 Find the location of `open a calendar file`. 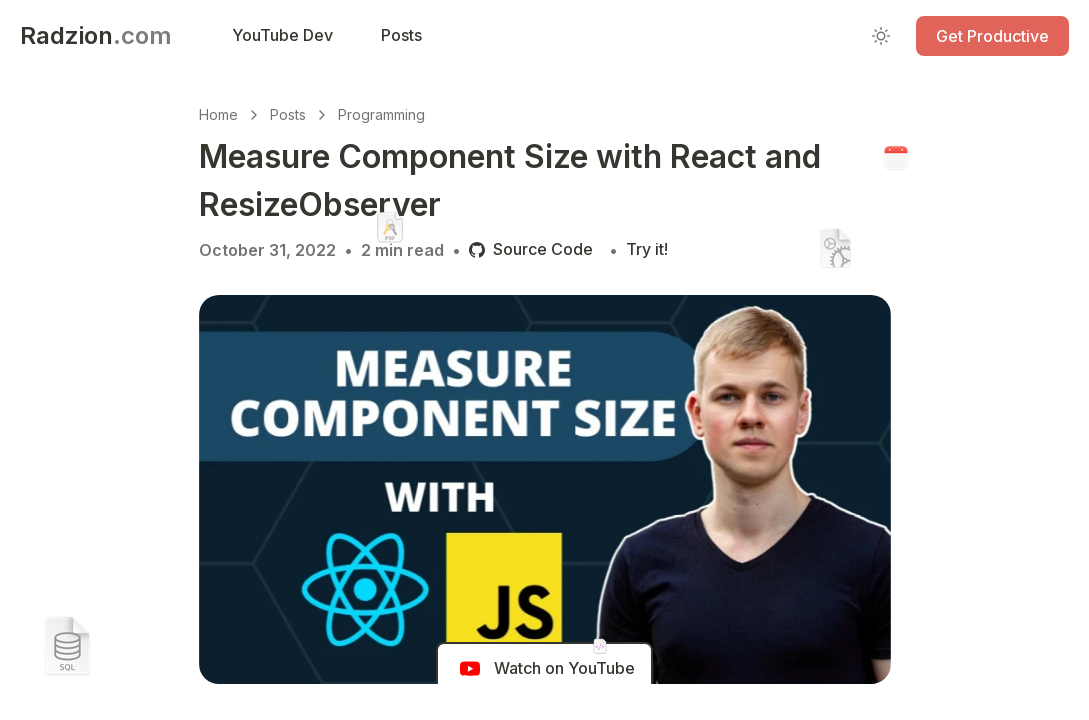

open a calendar file is located at coordinates (896, 158).